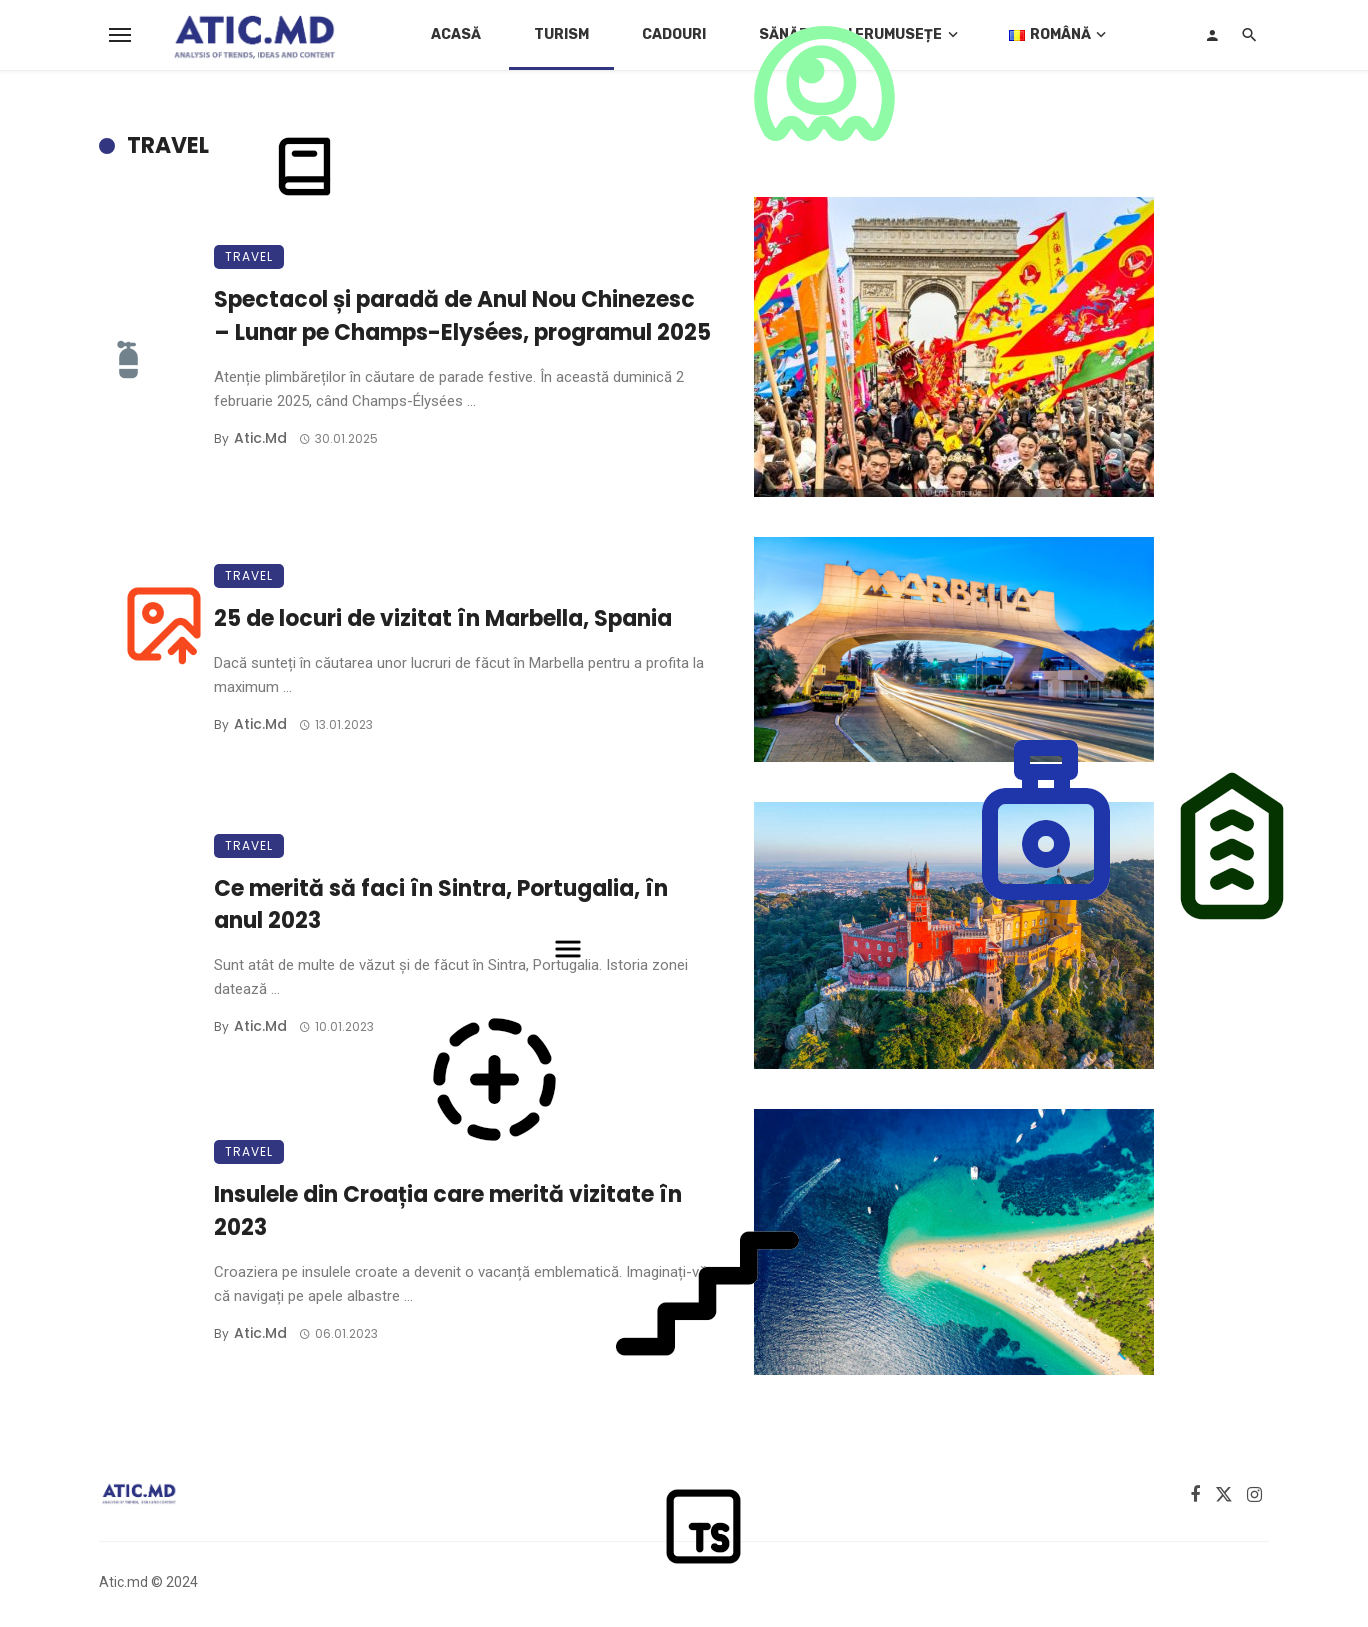 This screenshot has height=1627, width=1368. Describe the element at coordinates (304, 166) in the screenshot. I see `open a book or reading app` at that location.